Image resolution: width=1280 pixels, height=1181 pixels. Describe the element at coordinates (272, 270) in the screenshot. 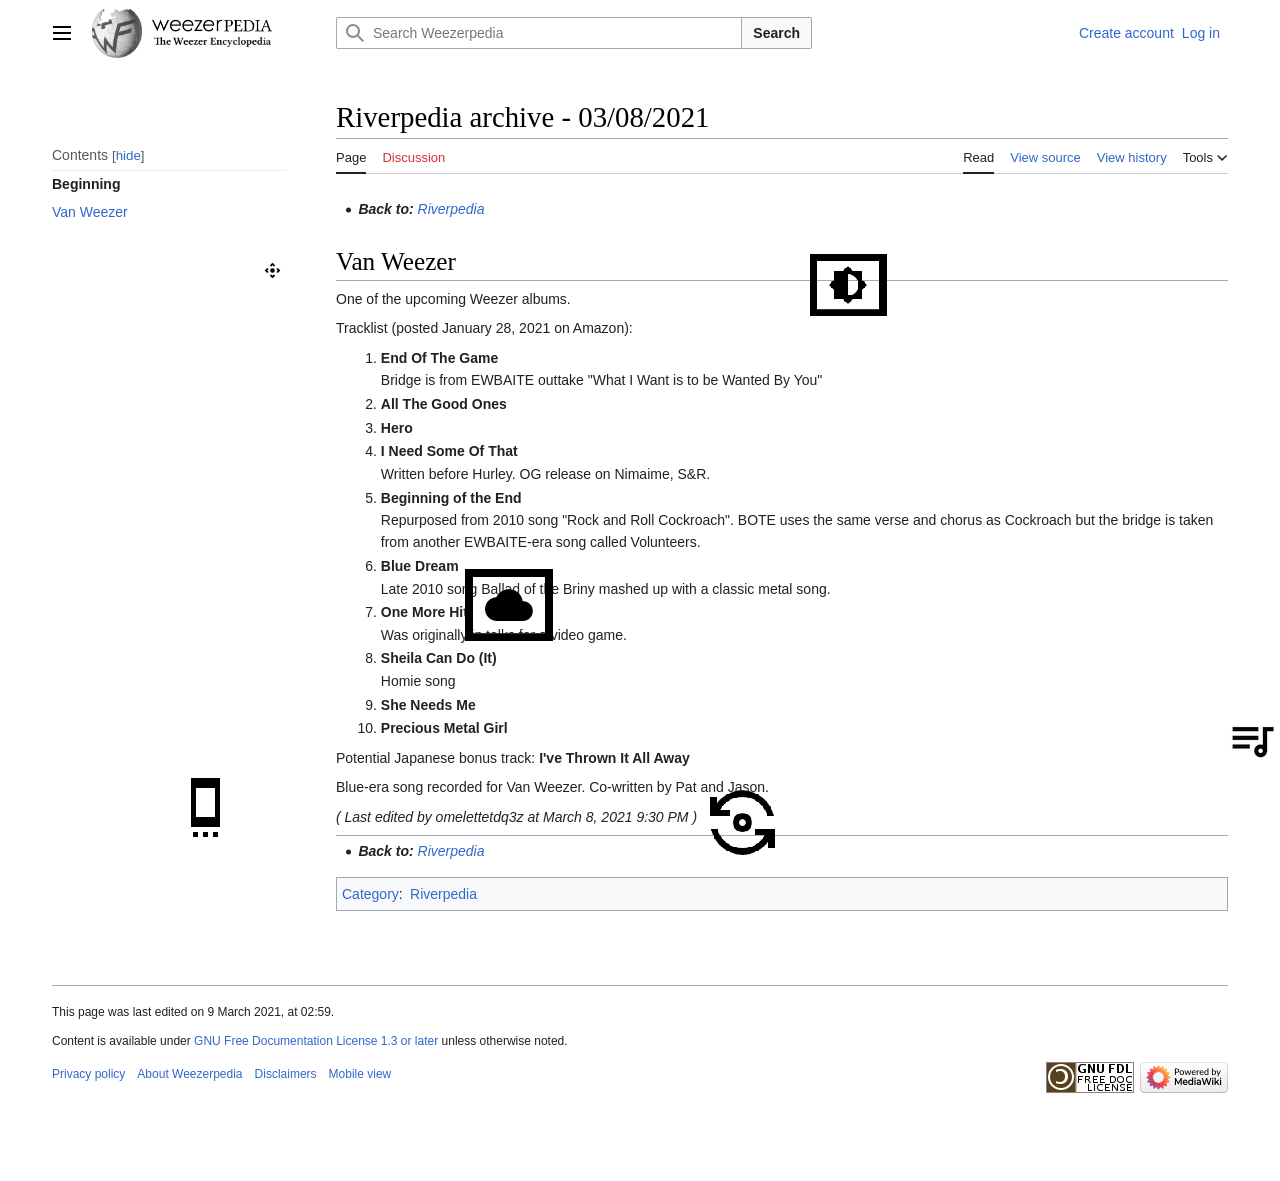

I see `pan or move the camera view` at that location.